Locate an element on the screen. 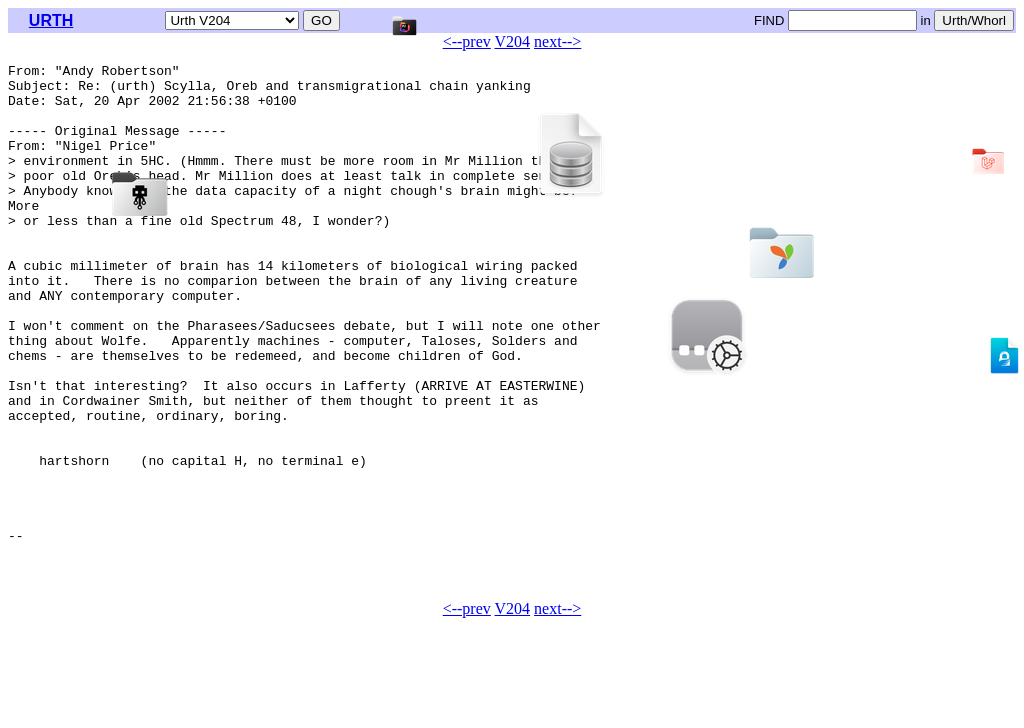  folder containing USB security testing tools is located at coordinates (139, 195).